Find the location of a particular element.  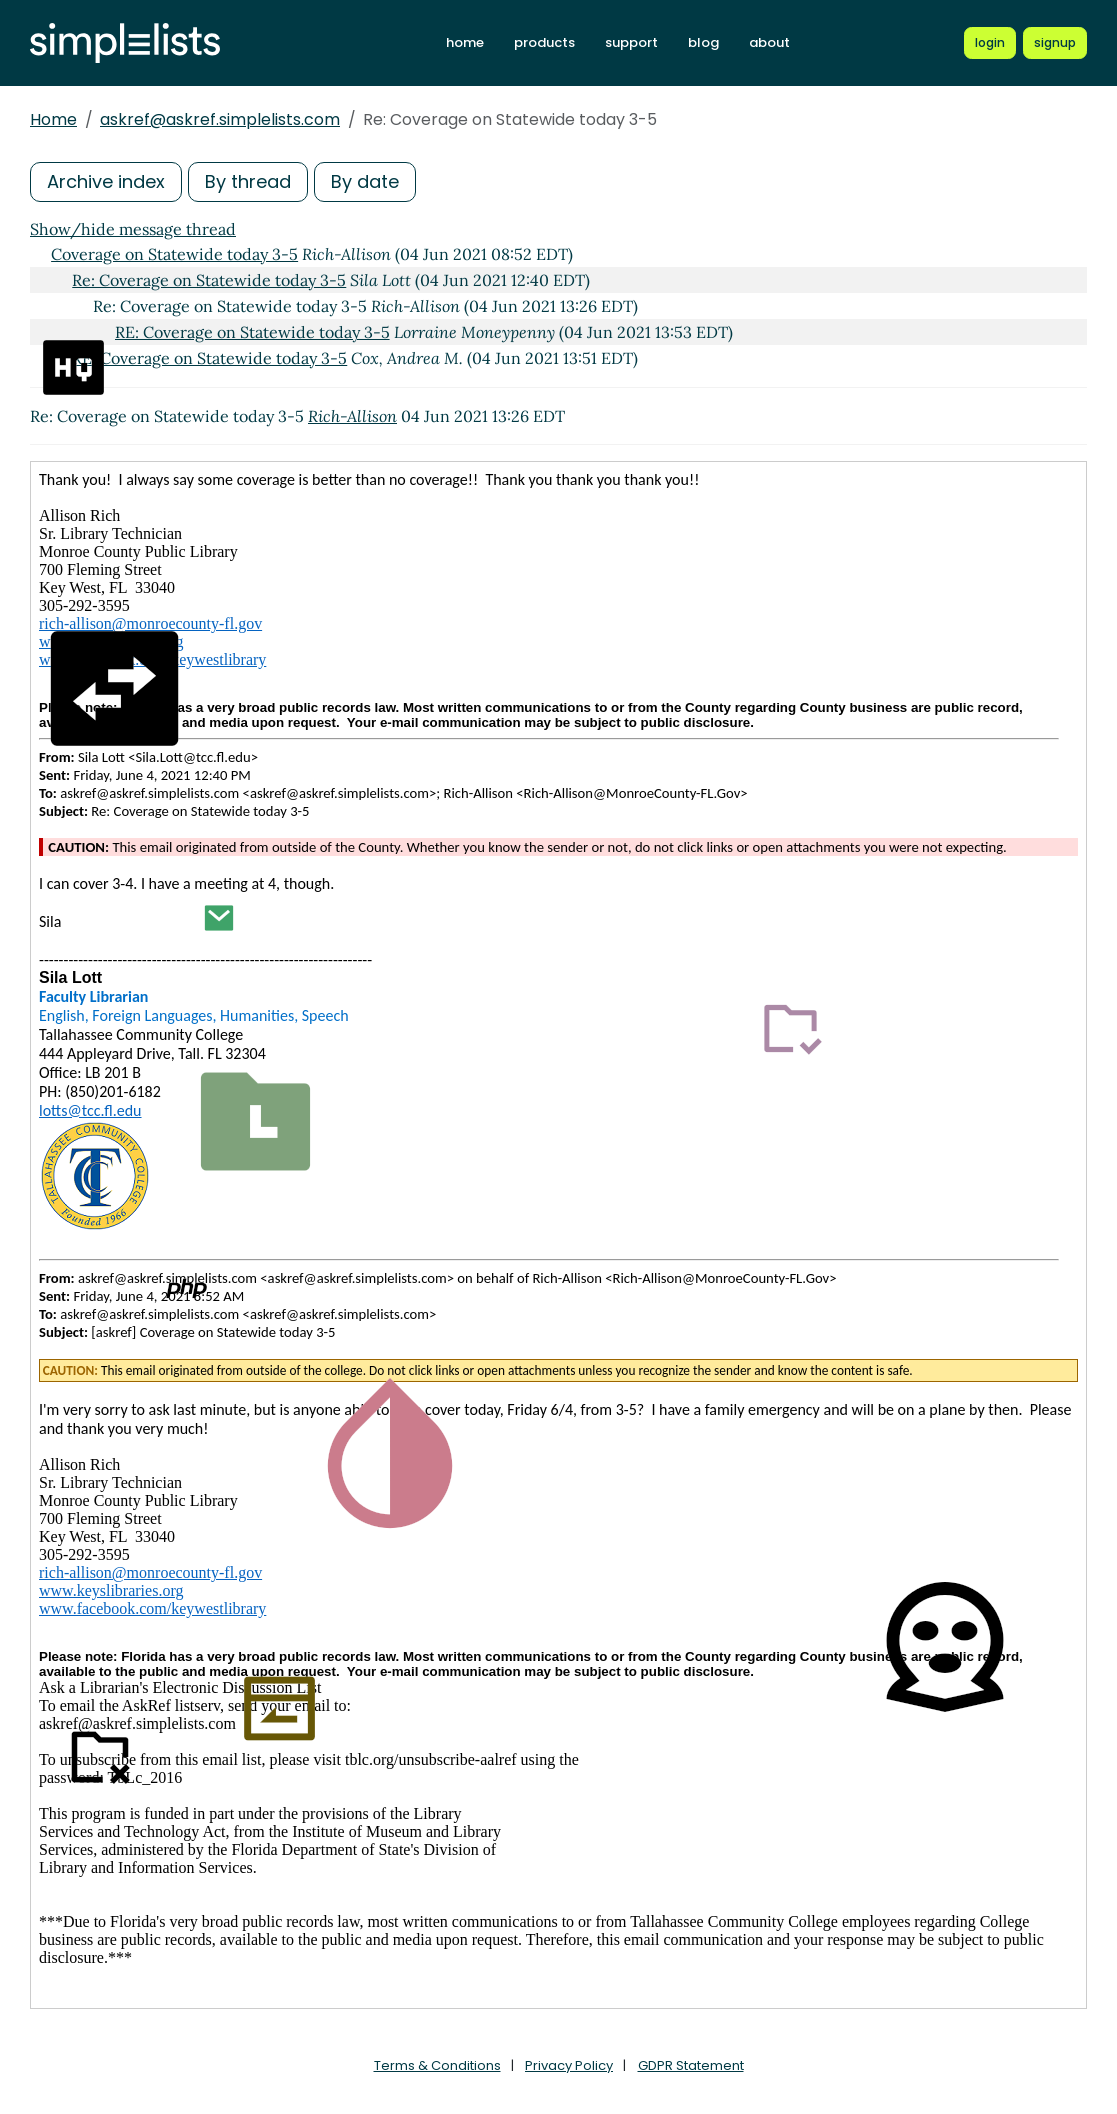

indicates a criminal or suspect profile is located at coordinates (945, 1647).